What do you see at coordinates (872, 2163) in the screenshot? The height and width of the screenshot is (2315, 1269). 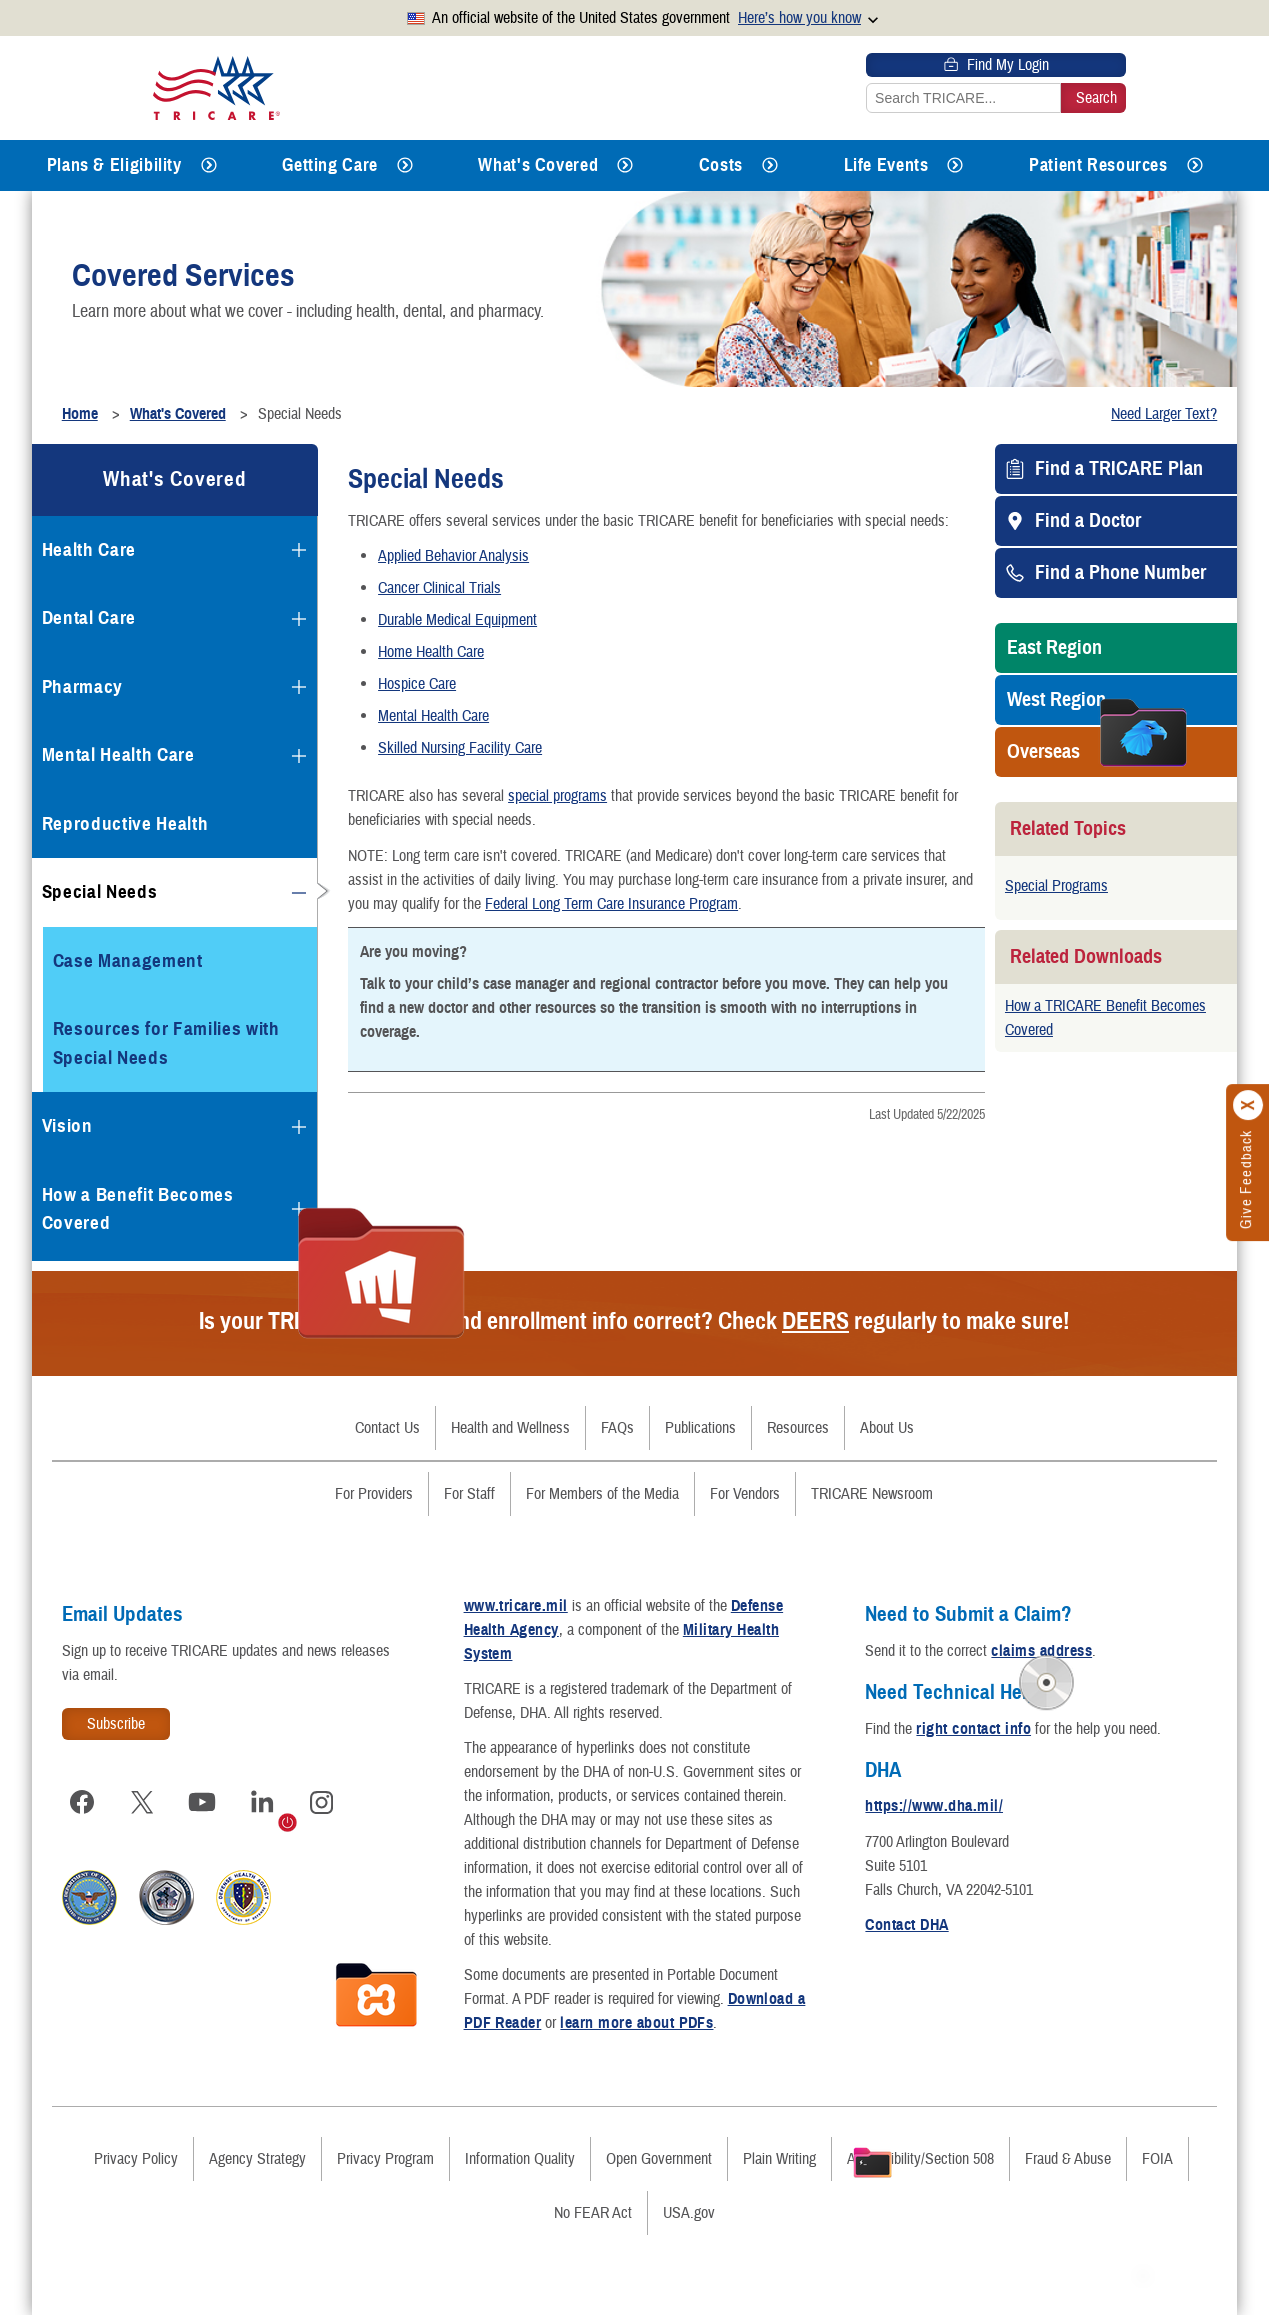 I see `open hyper terminal project folder` at bounding box center [872, 2163].